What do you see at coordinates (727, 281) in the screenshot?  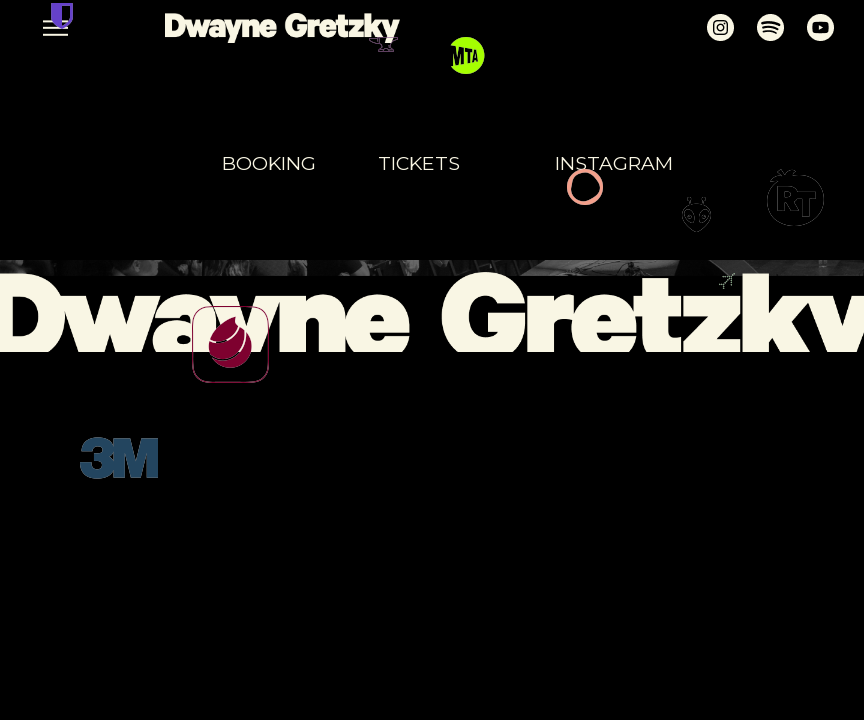 I see `open the Indigo app` at bounding box center [727, 281].